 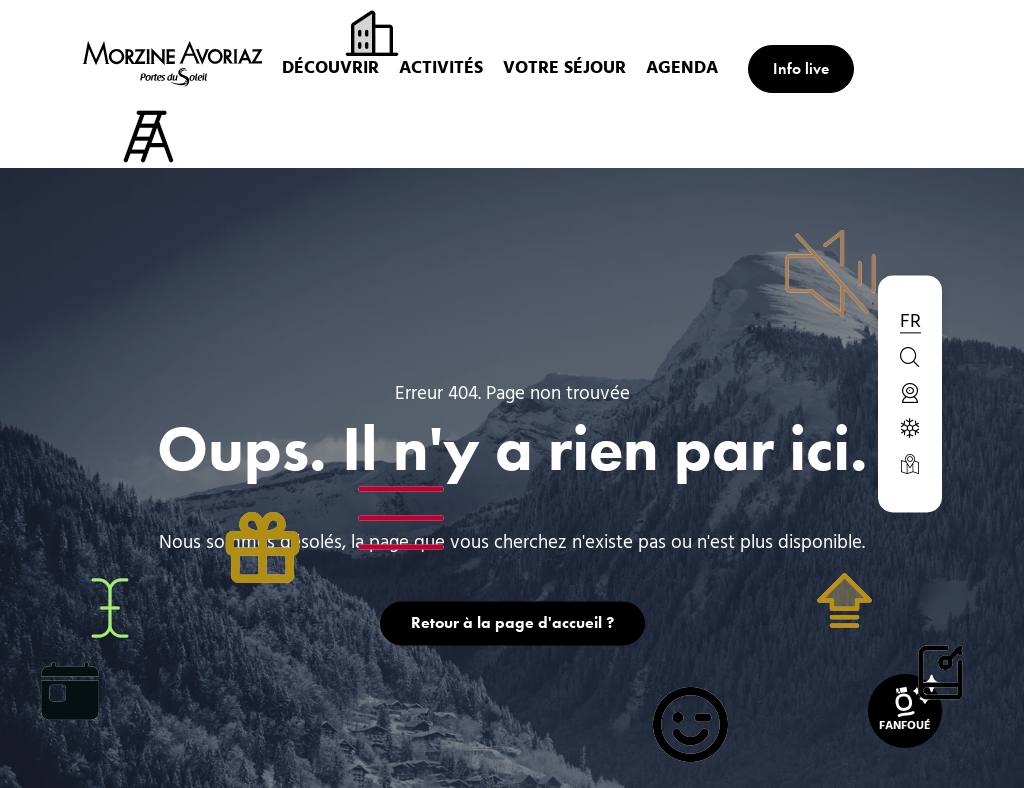 I want to click on view today's date or events, so click(x=70, y=691).